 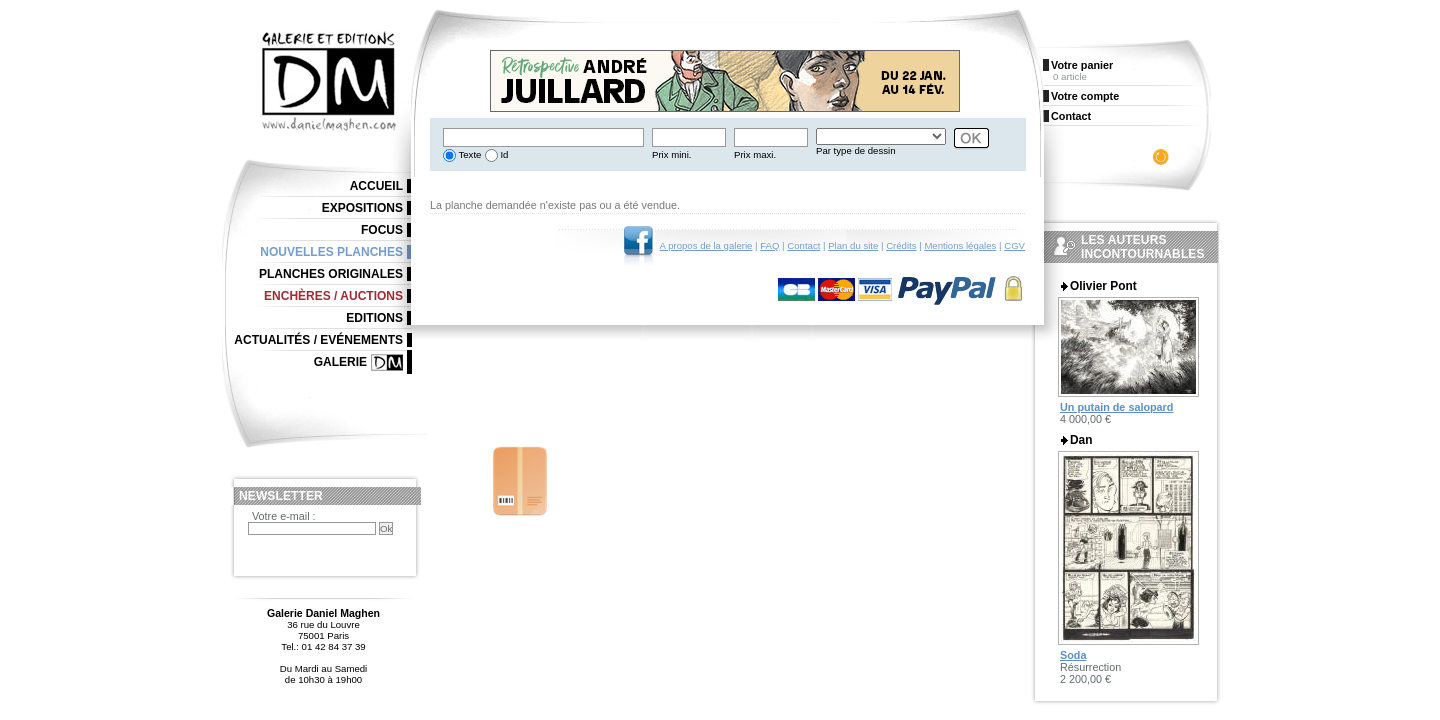 What do you see at coordinates (520, 481) in the screenshot?
I see `compressed or archived file type indicator` at bounding box center [520, 481].